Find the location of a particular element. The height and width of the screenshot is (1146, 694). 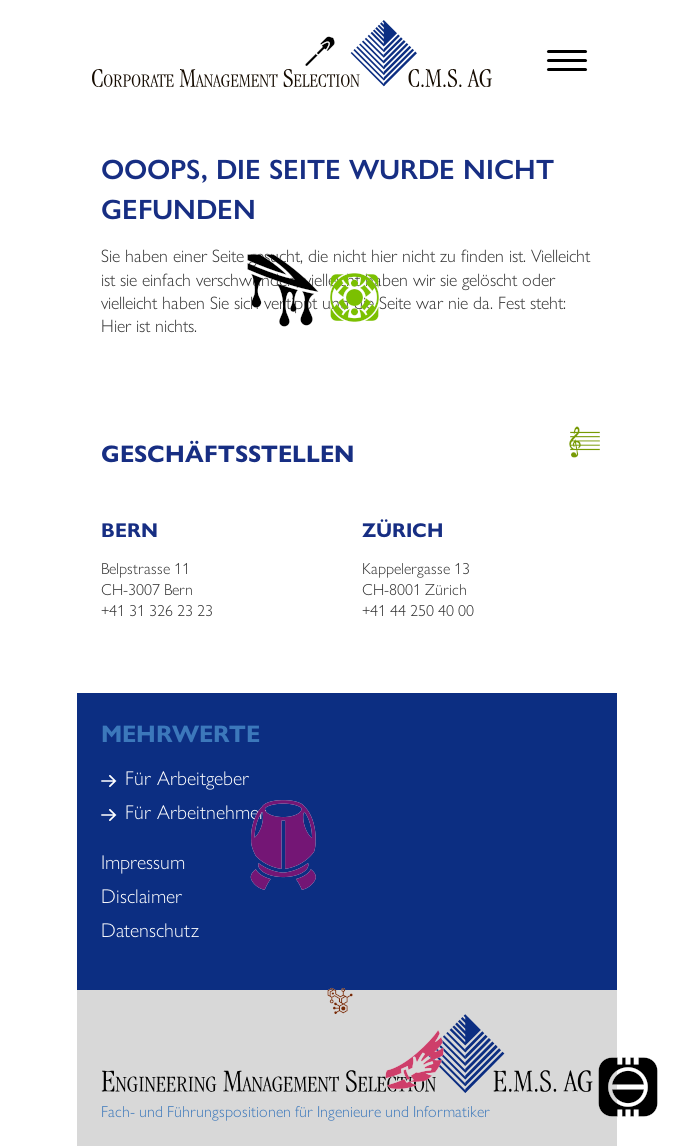

mythical or fantasy character ability is located at coordinates (414, 1059).